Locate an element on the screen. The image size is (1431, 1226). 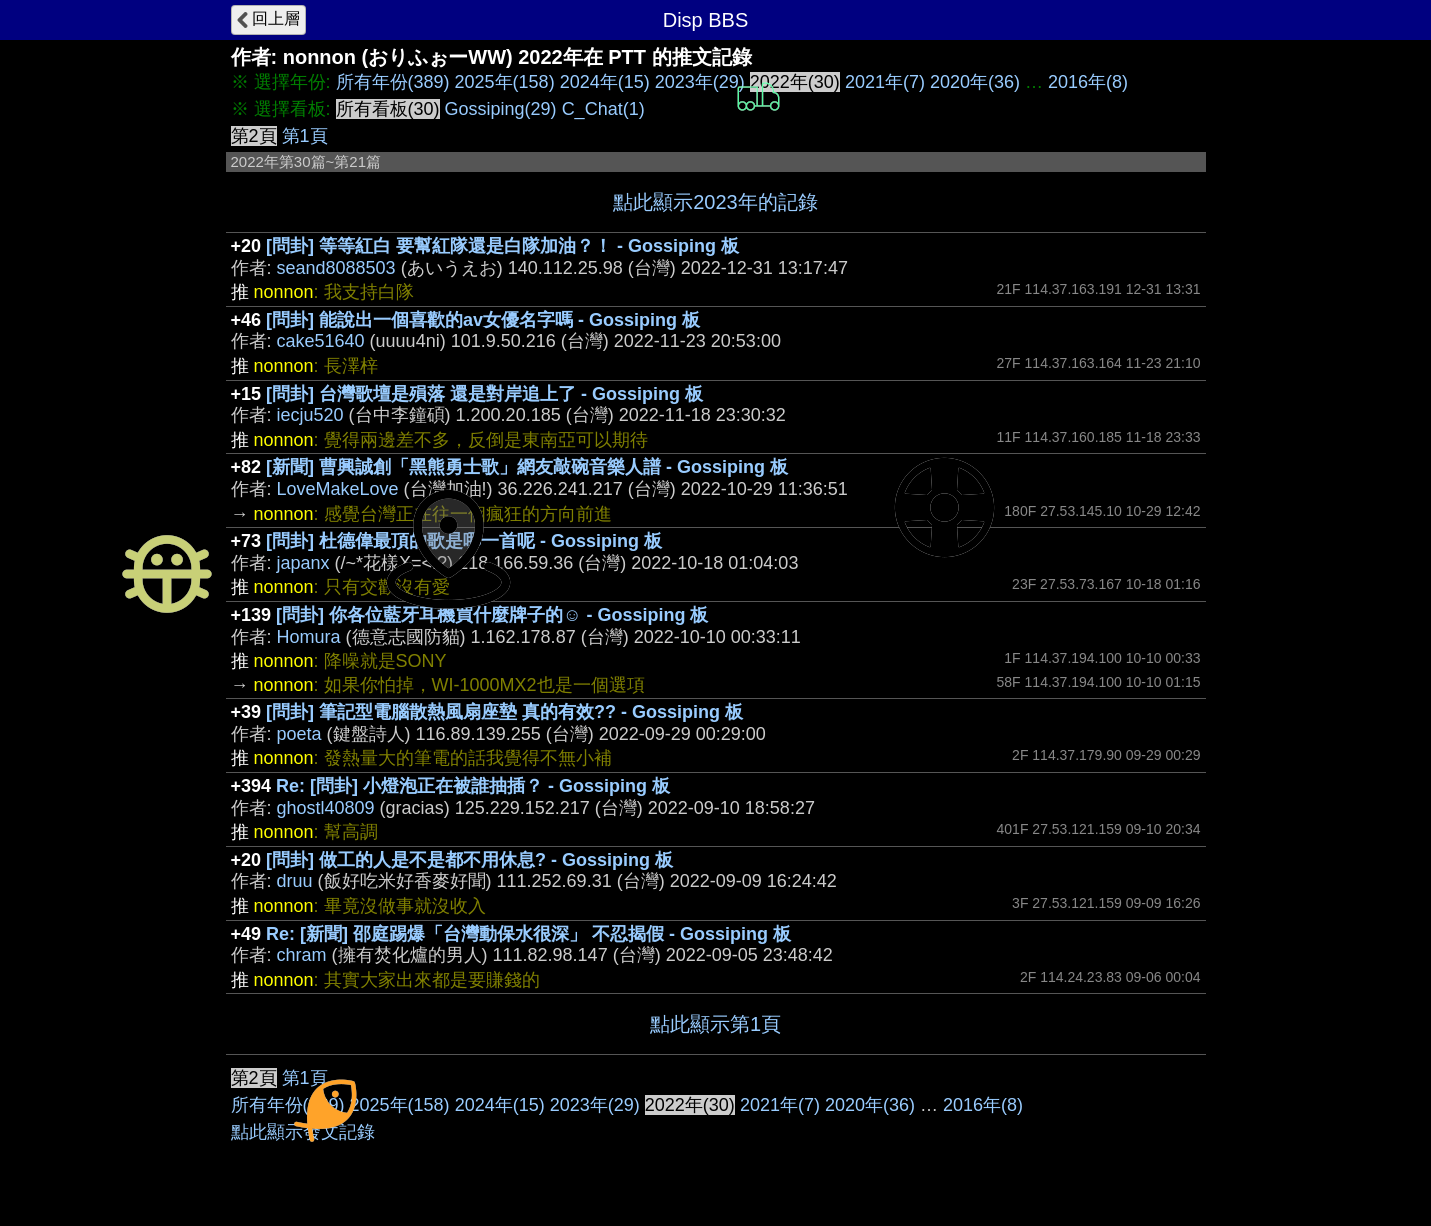
view location area or region on map is located at coordinates (448, 551).